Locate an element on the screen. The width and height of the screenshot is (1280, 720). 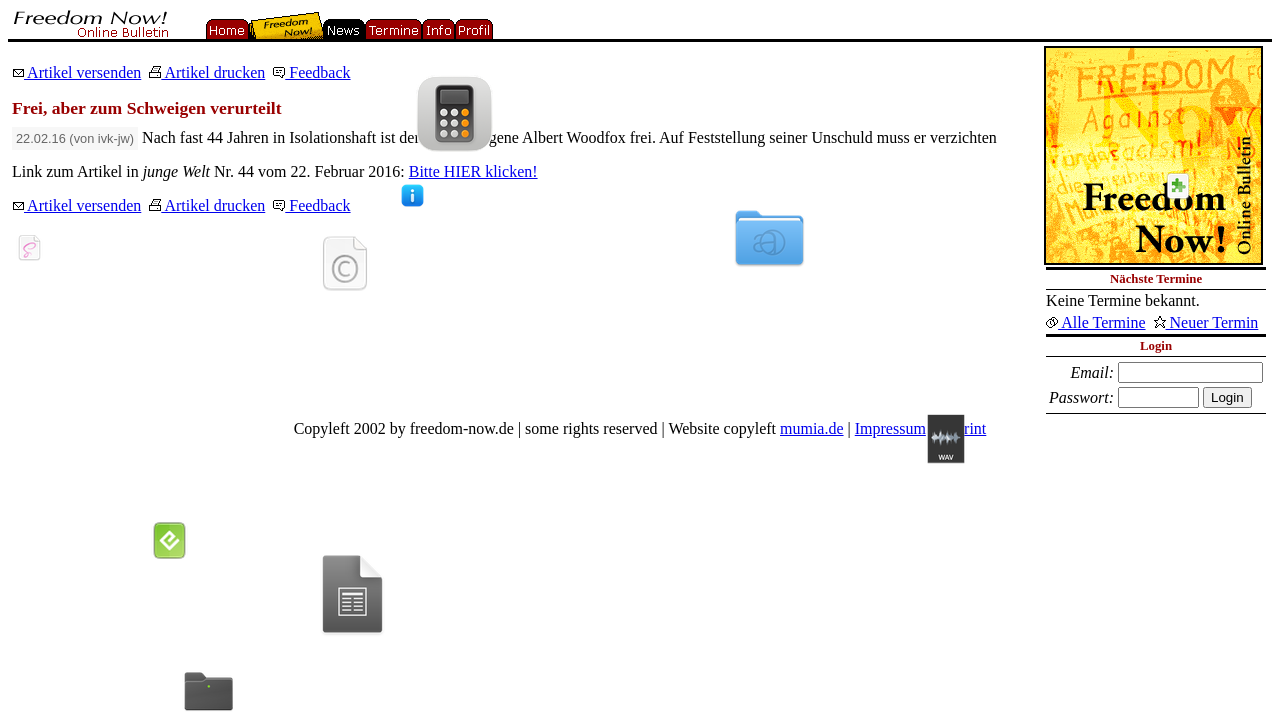
open typos 2024 folder is located at coordinates (769, 237).